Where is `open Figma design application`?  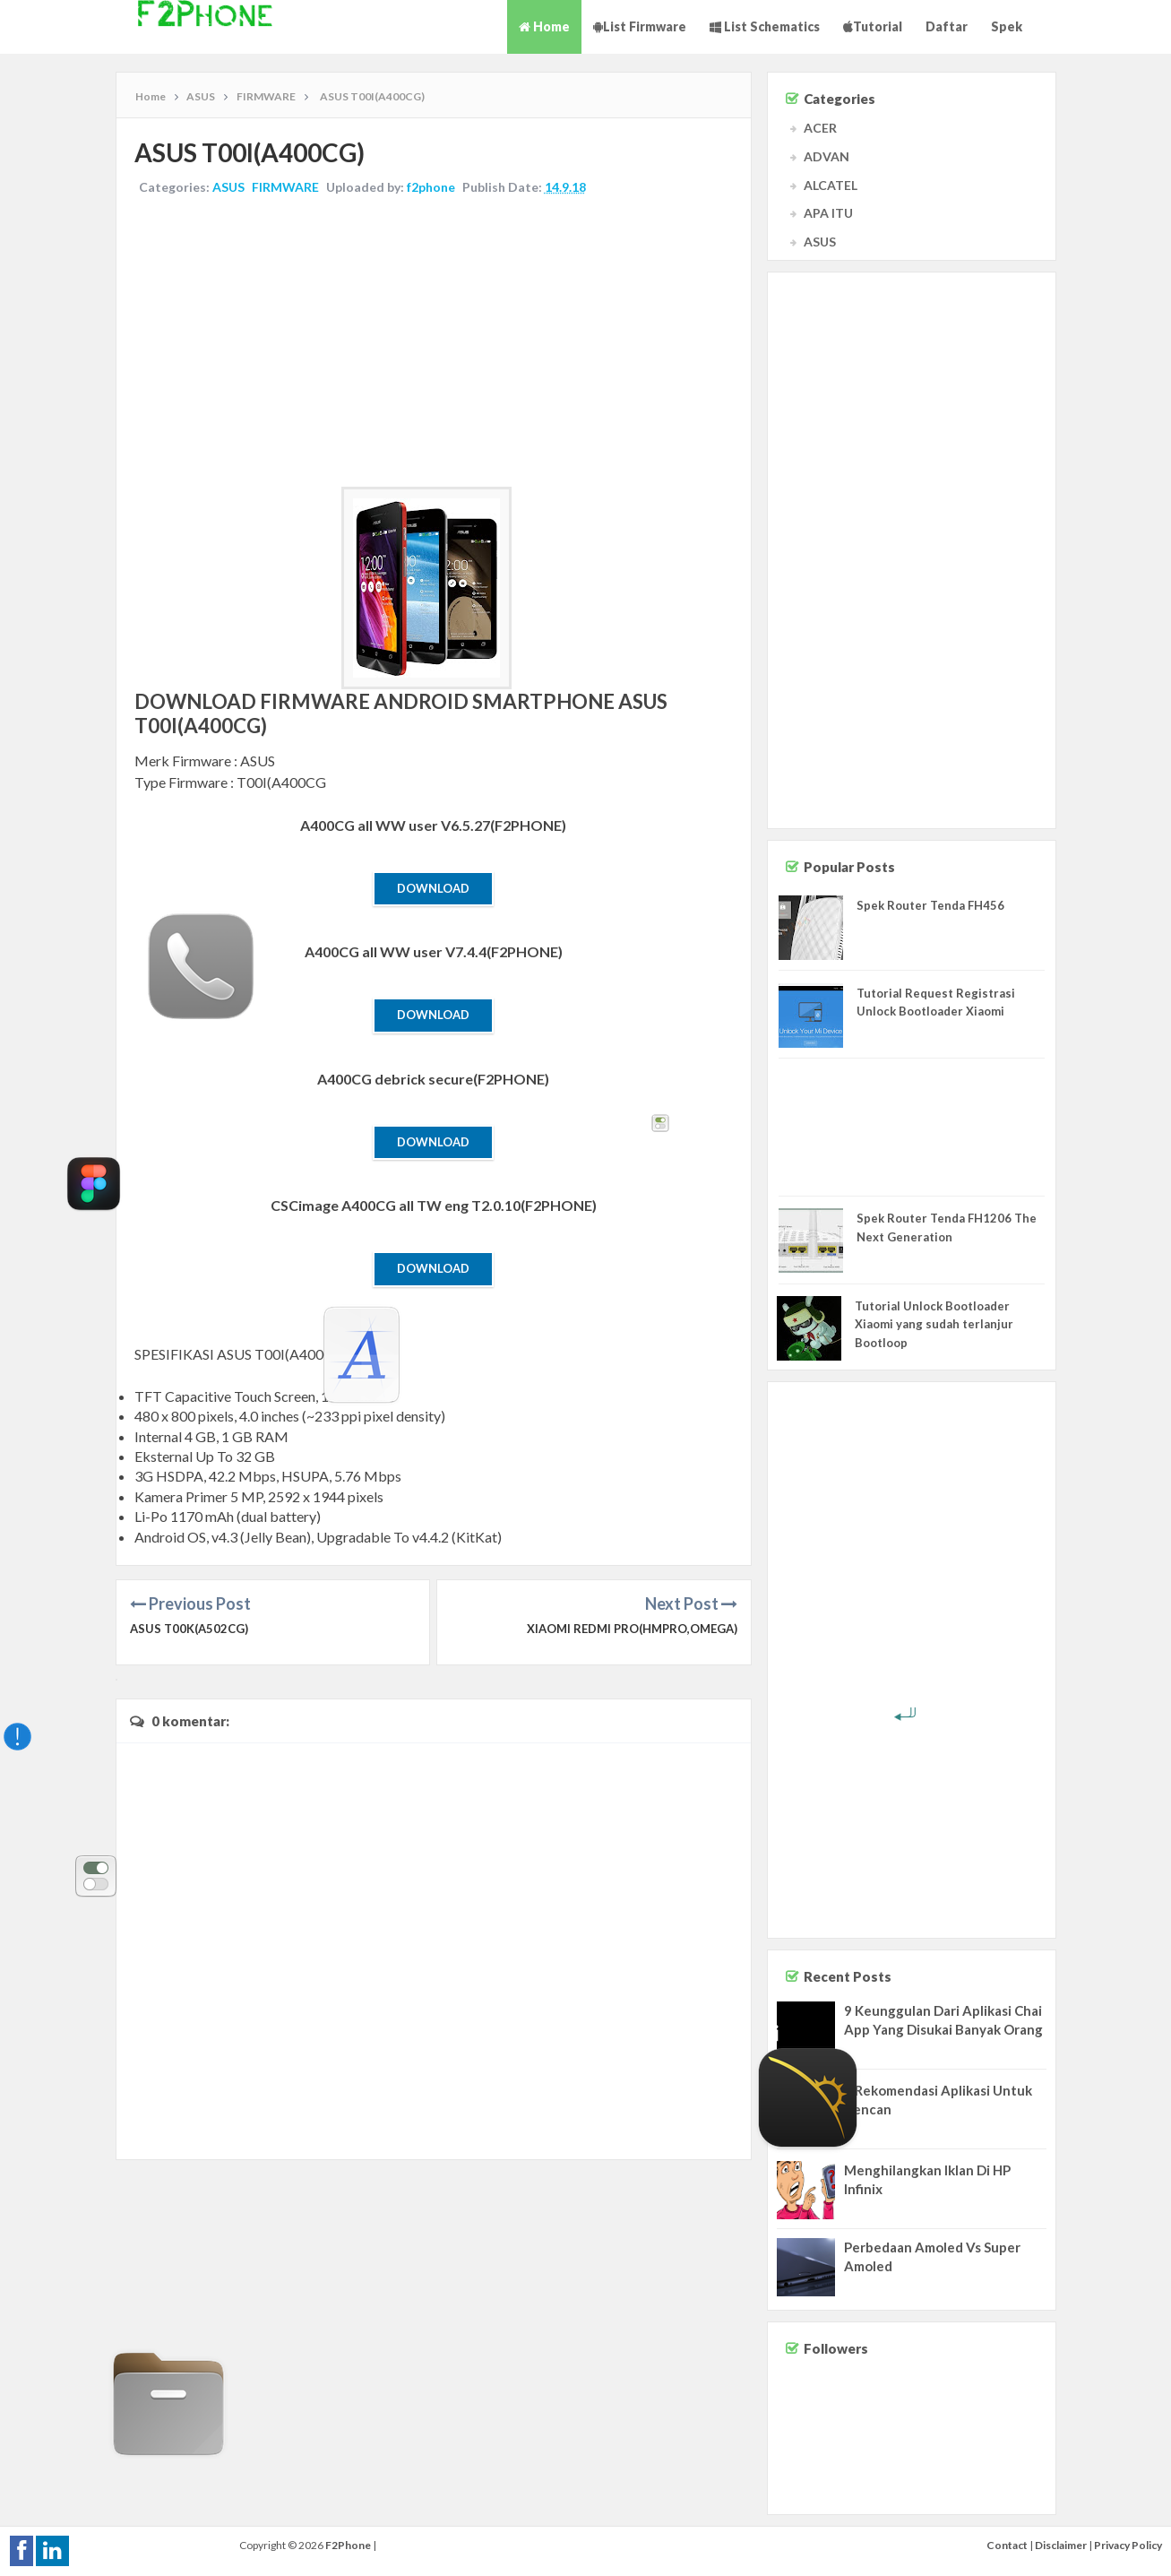
open Figma design application is located at coordinates (93, 1183).